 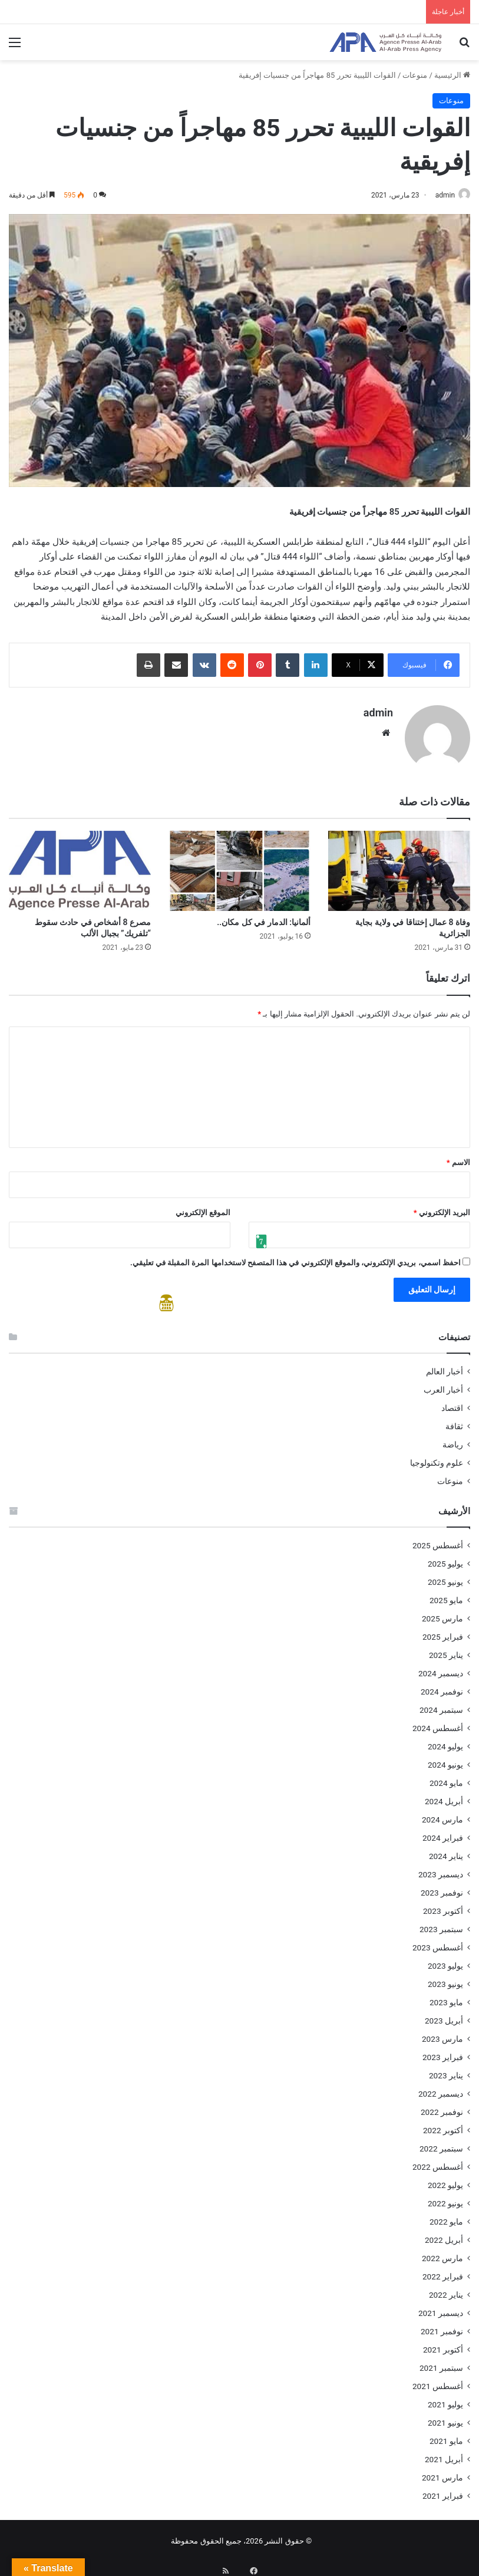 What do you see at coordinates (402, 327) in the screenshot?
I see `nature or botanical category indicator` at bounding box center [402, 327].